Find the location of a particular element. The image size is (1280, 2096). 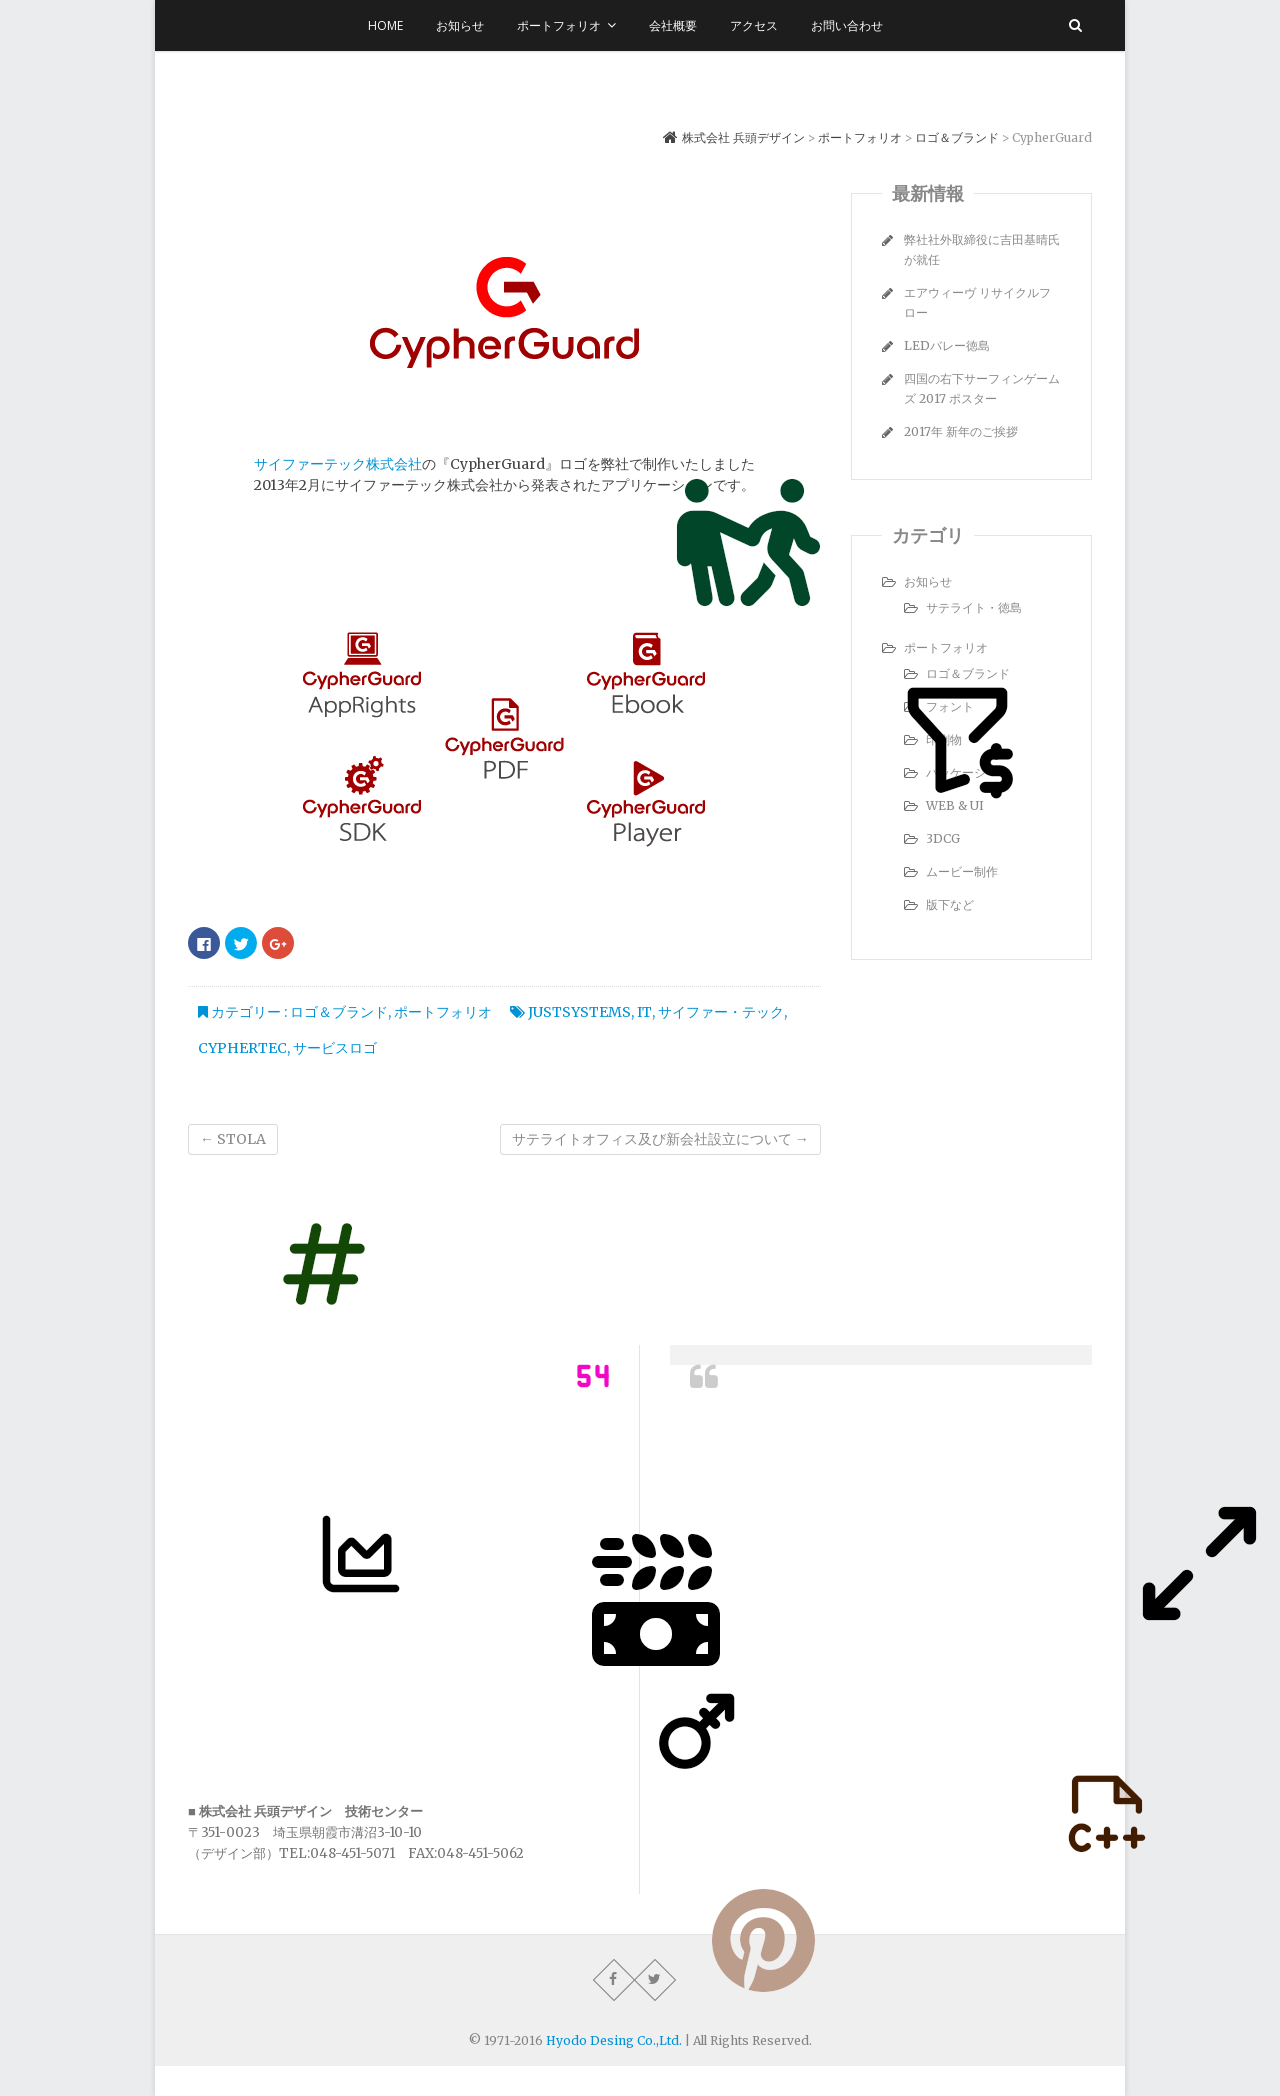

indicates item number 54 in a list or sequence is located at coordinates (593, 1376).